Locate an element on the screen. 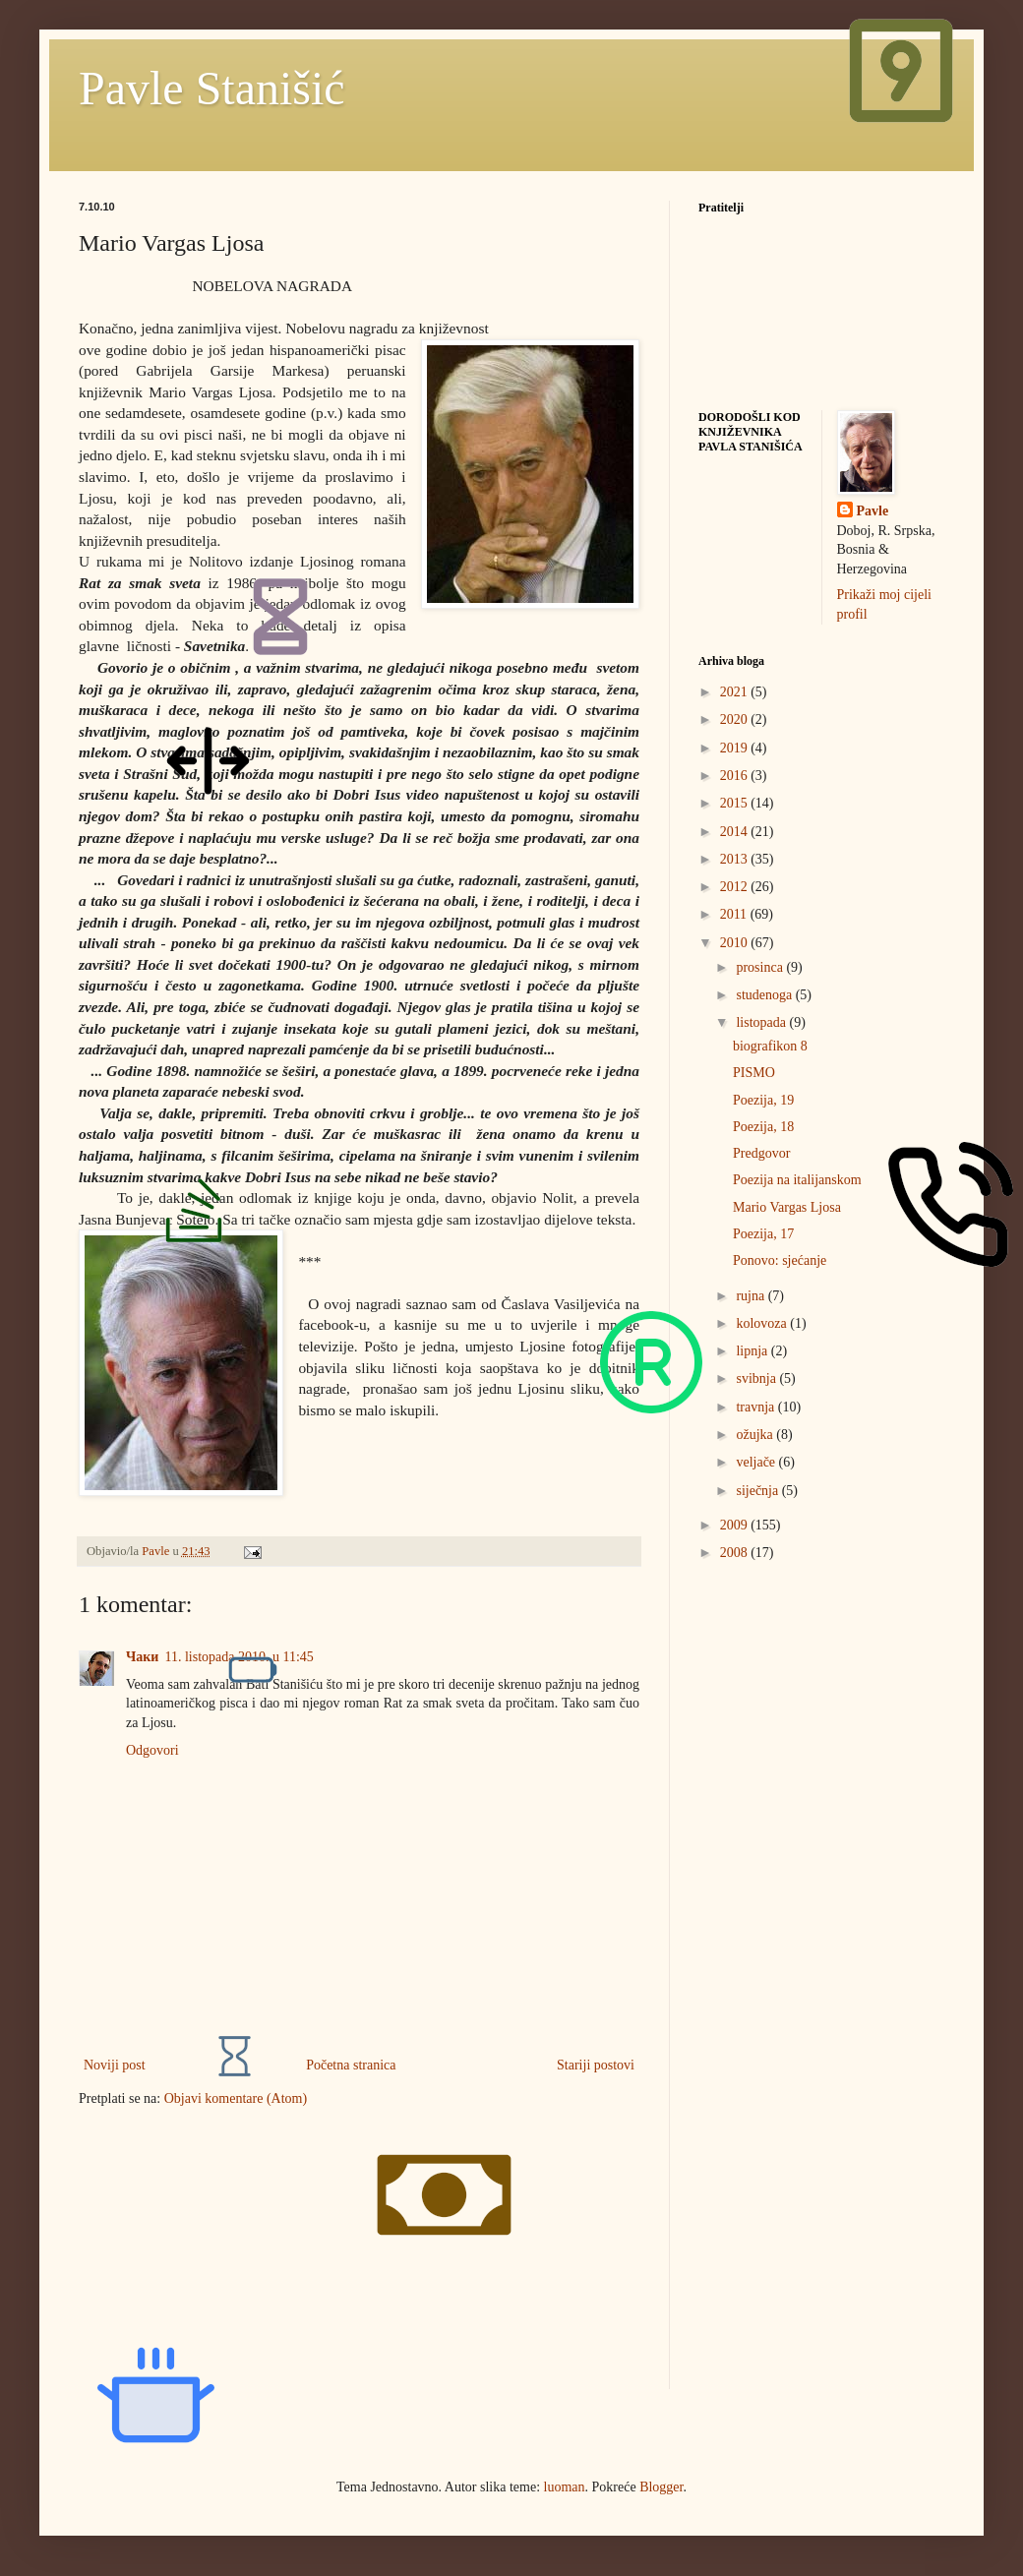 The image size is (1023, 2576). view your account balance is located at coordinates (444, 2194).